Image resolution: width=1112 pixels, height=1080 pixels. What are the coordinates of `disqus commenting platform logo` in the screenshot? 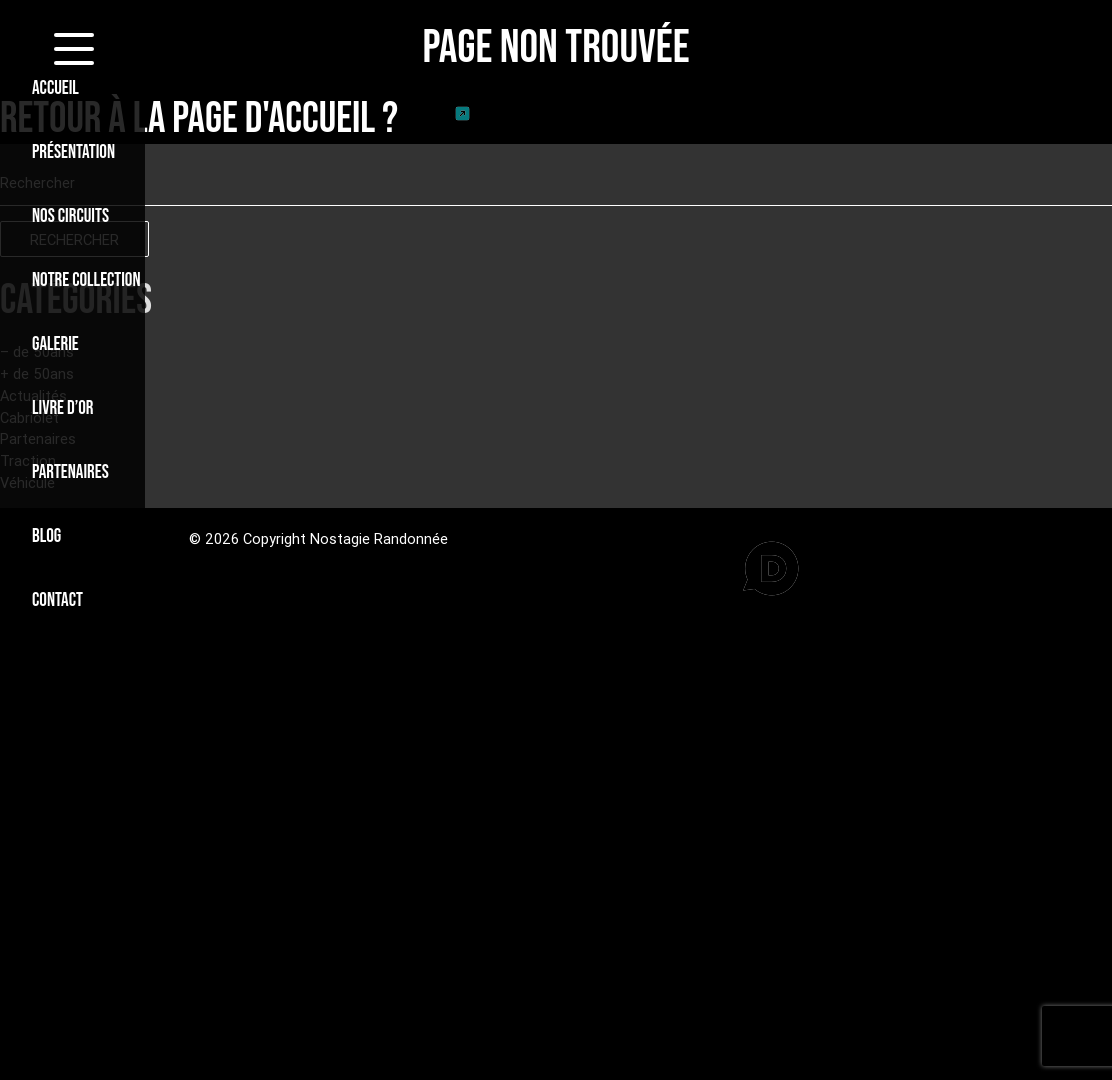 It's located at (771, 568).